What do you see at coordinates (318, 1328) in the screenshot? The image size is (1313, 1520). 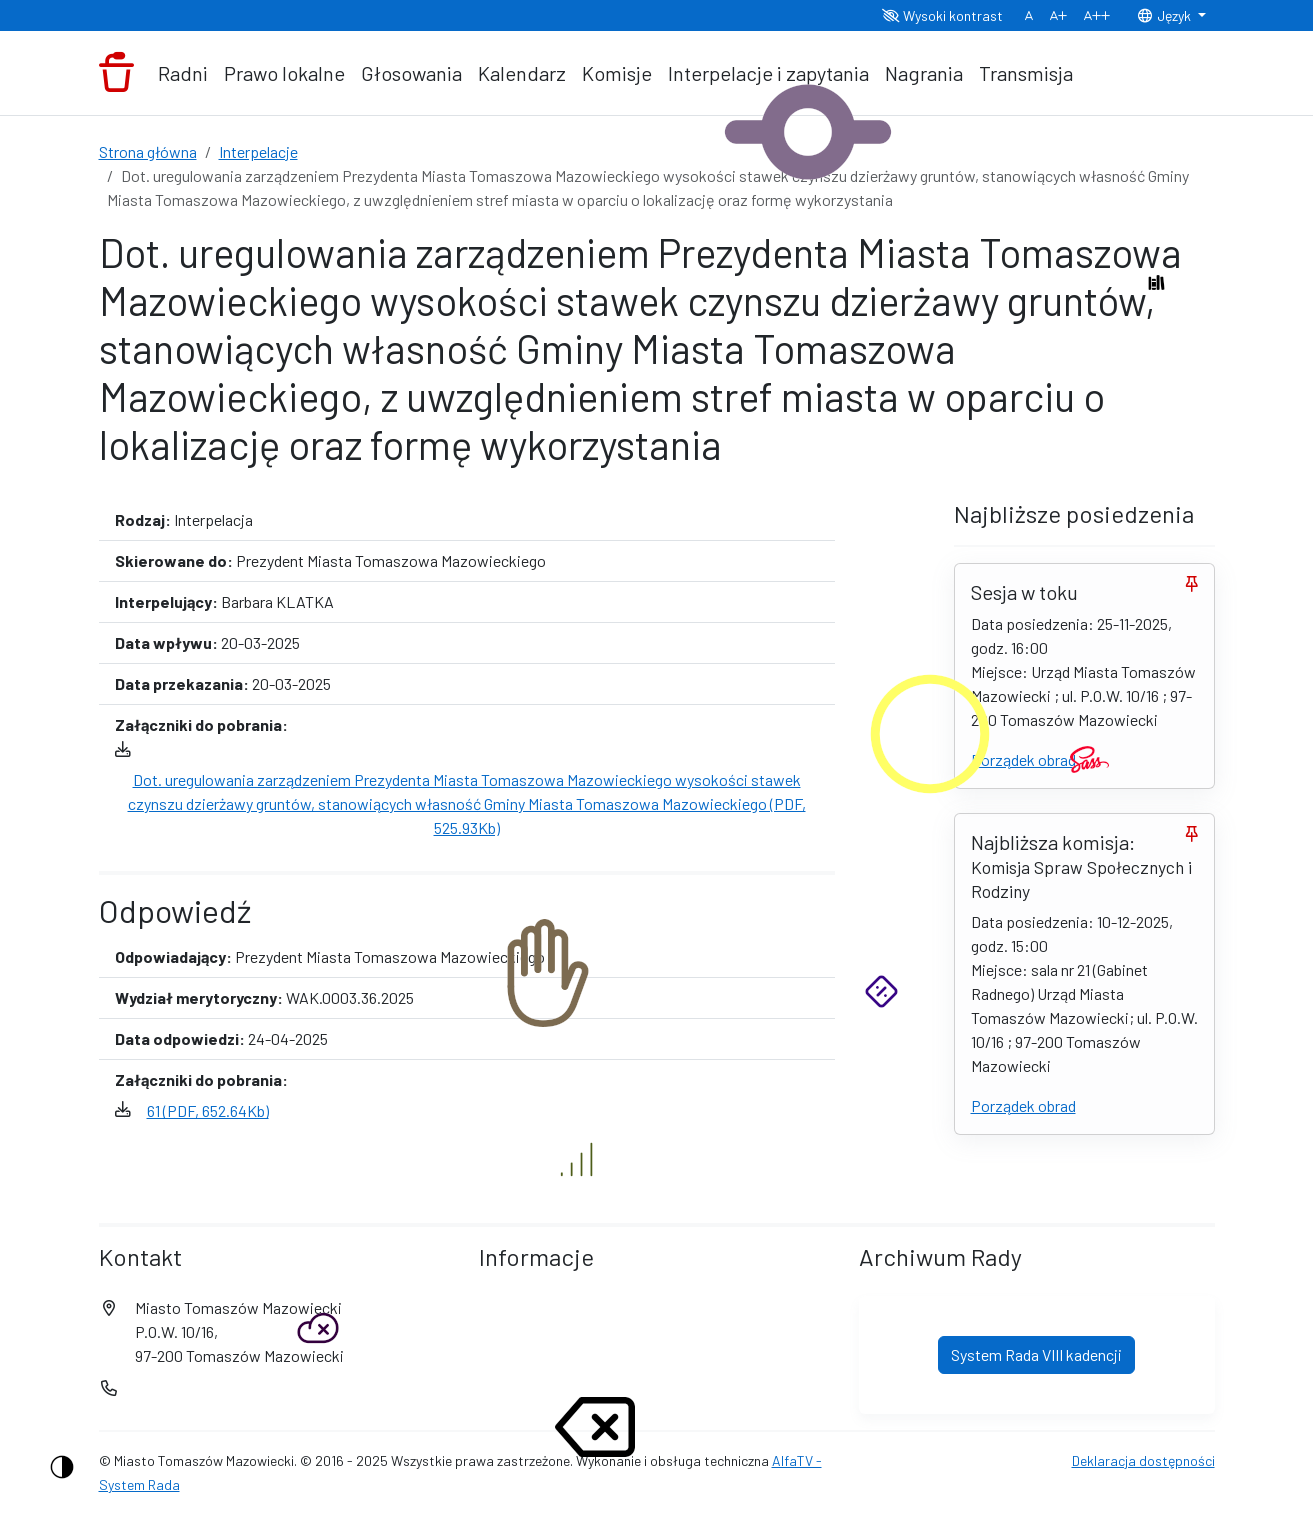 I see `disconnect from cloud storage` at bounding box center [318, 1328].